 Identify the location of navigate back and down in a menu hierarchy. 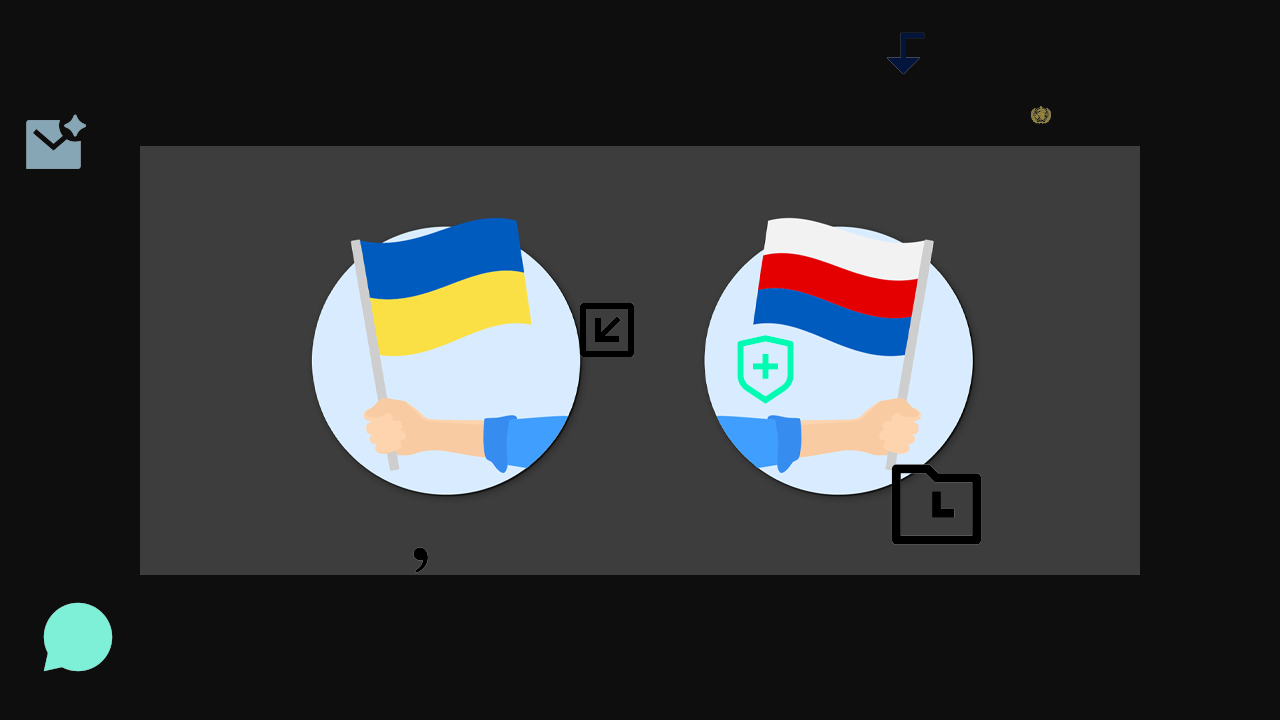
(906, 51).